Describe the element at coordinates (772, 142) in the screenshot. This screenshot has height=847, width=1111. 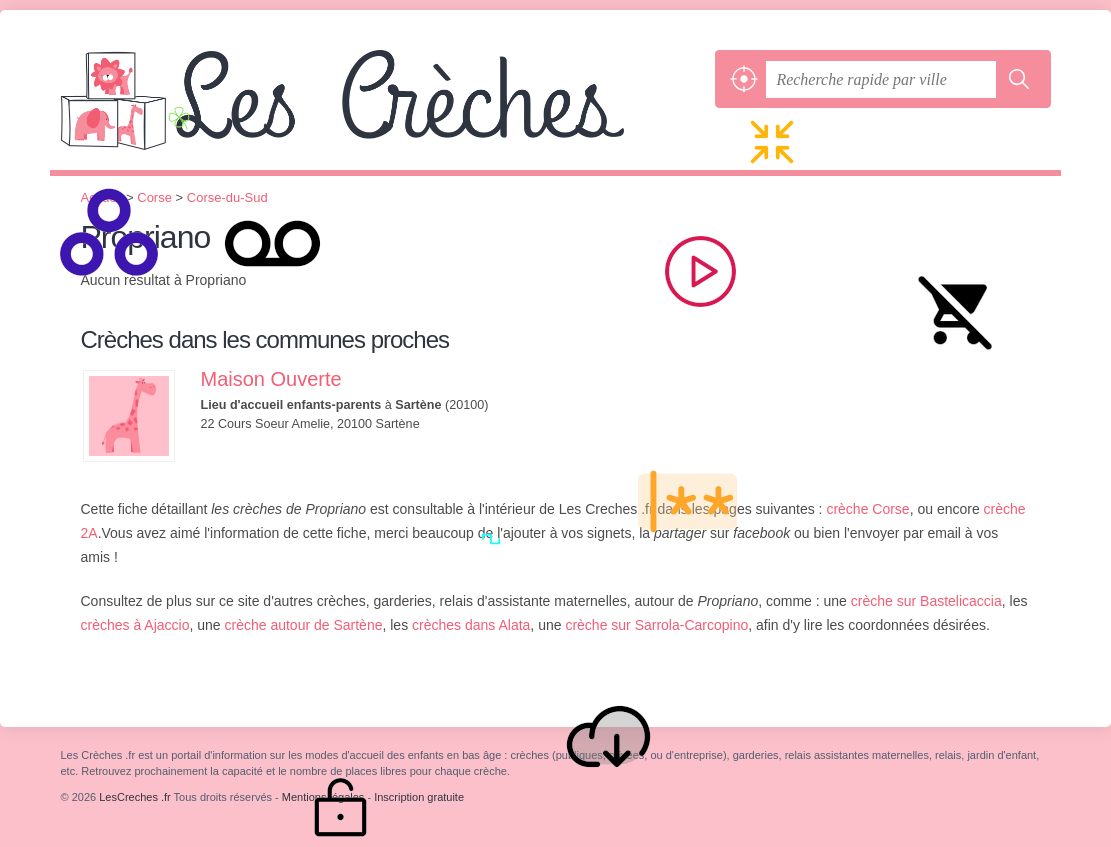
I see `exit fullscreen mode` at that location.